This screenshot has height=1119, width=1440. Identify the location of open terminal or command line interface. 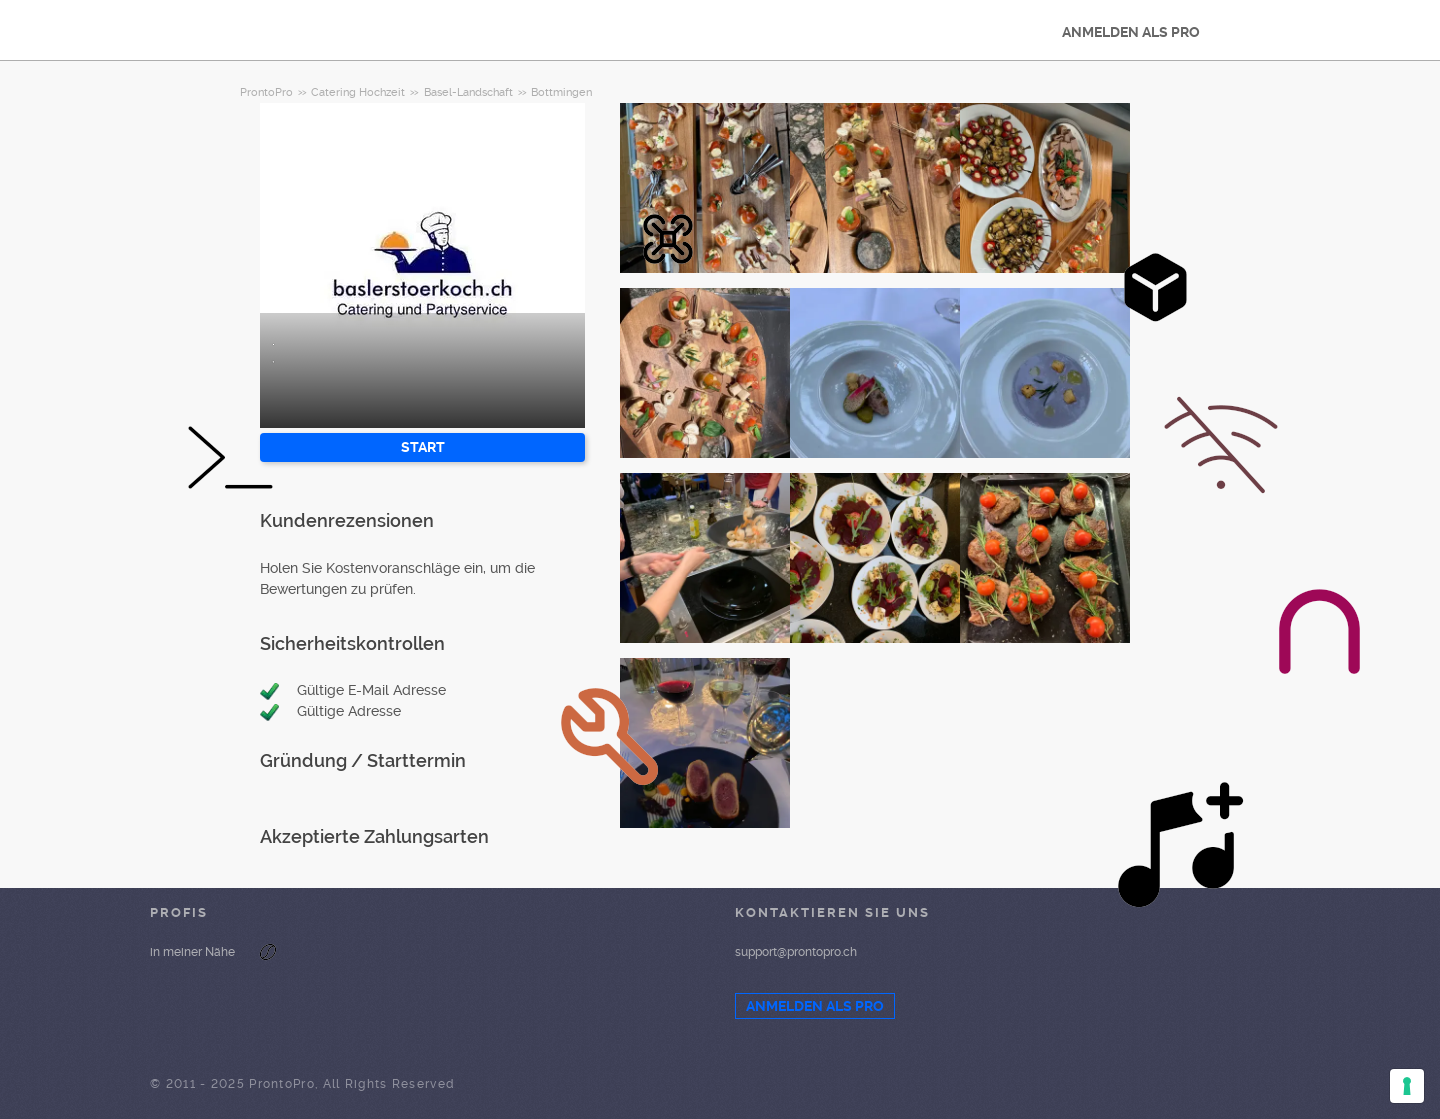
(230, 457).